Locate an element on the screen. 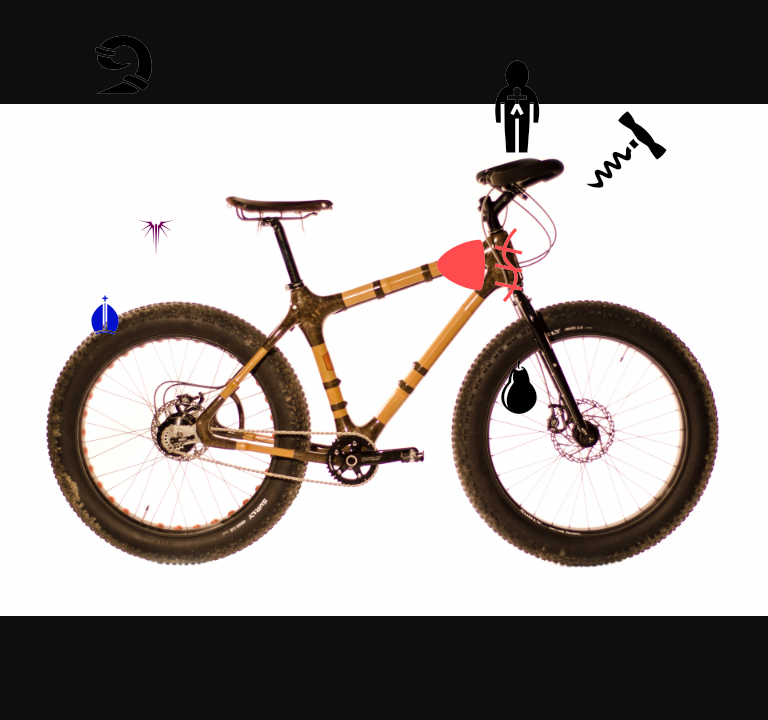  indicates religious or papal content is located at coordinates (105, 315).